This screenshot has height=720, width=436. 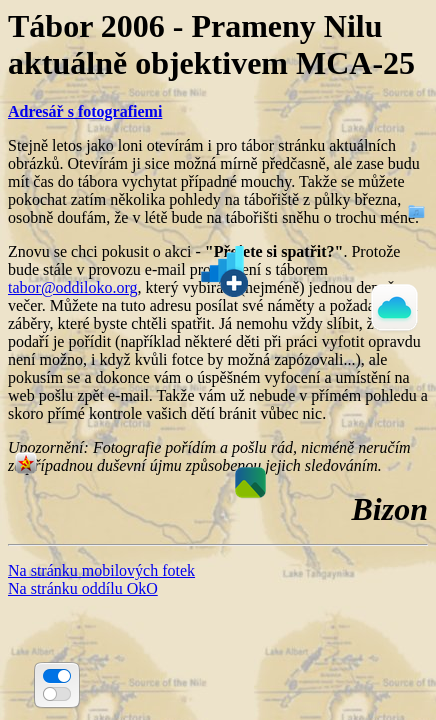 I want to click on open your music folder, so click(x=416, y=211).